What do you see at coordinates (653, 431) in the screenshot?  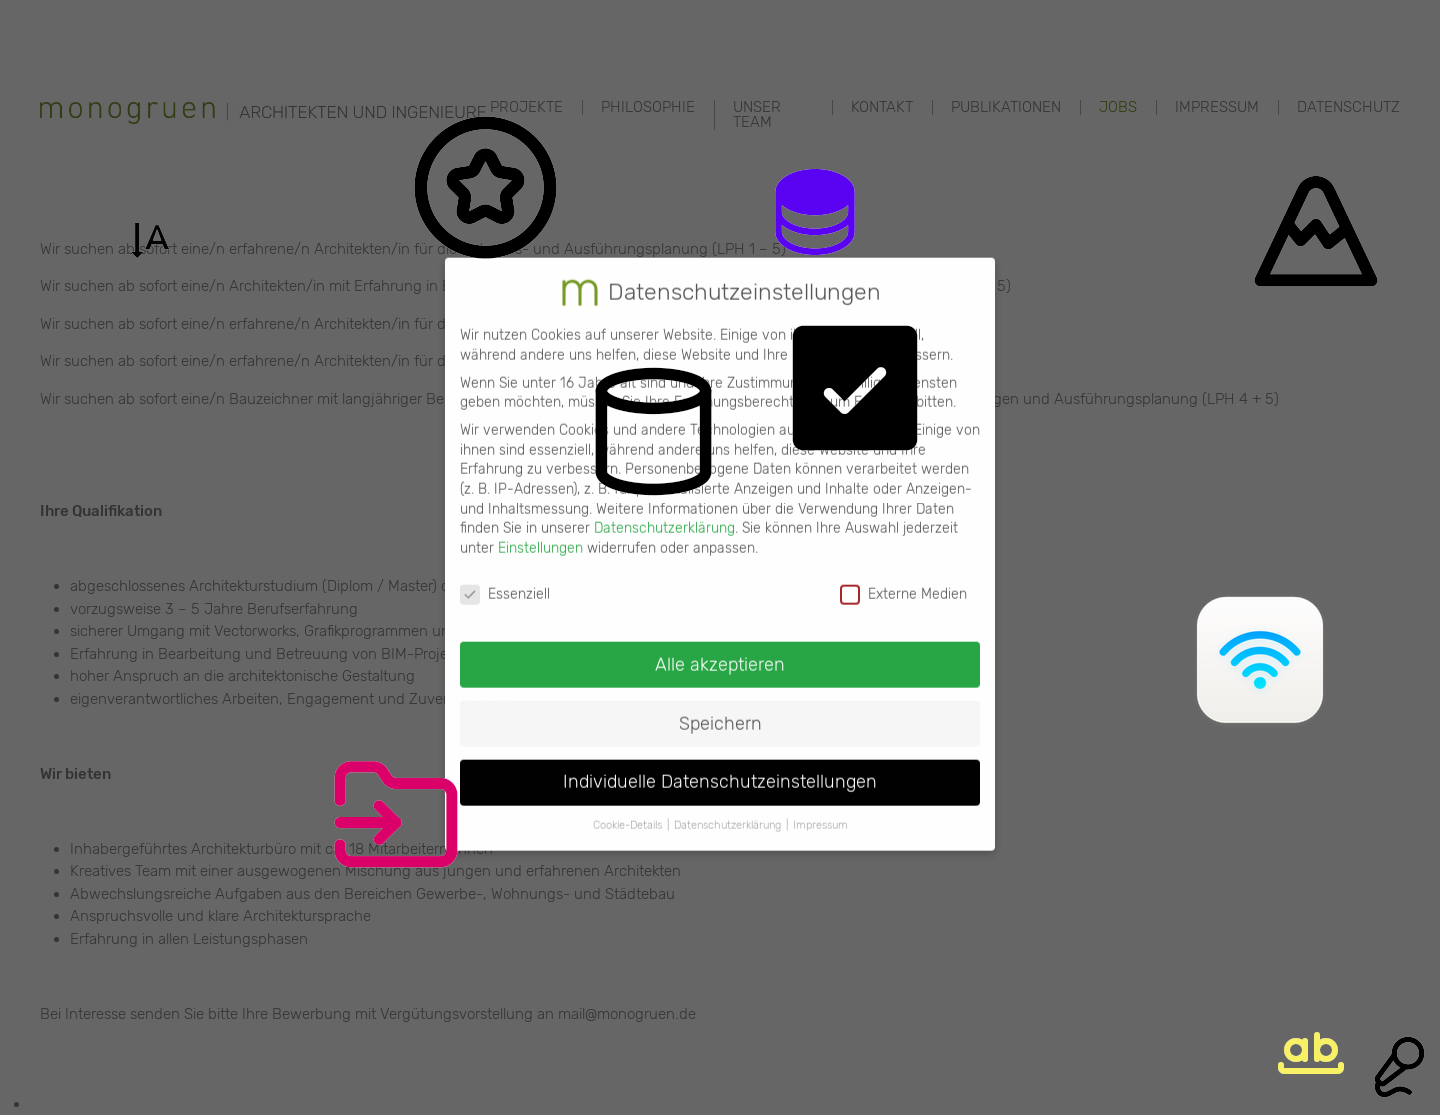 I see `represents a database or data storage` at bounding box center [653, 431].